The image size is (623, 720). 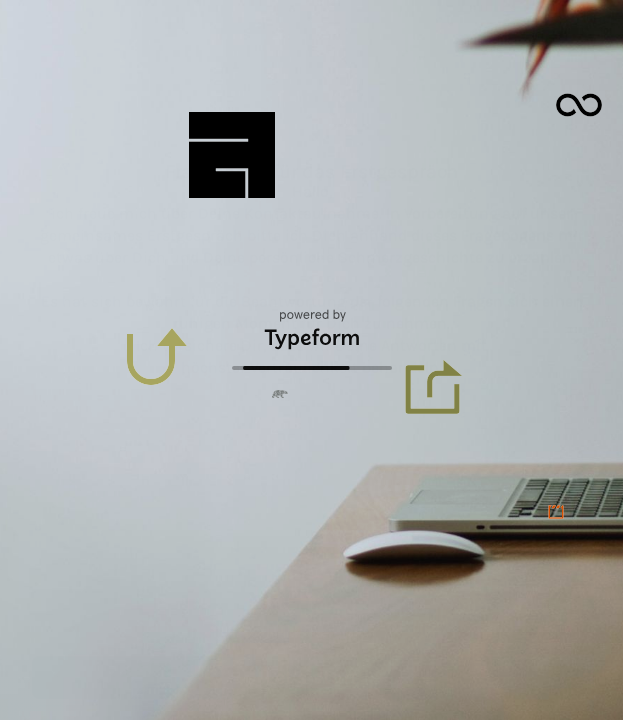 What do you see at coordinates (280, 394) in the screenshot?
I see `polars data library branding` at bounding box center [280, 394].